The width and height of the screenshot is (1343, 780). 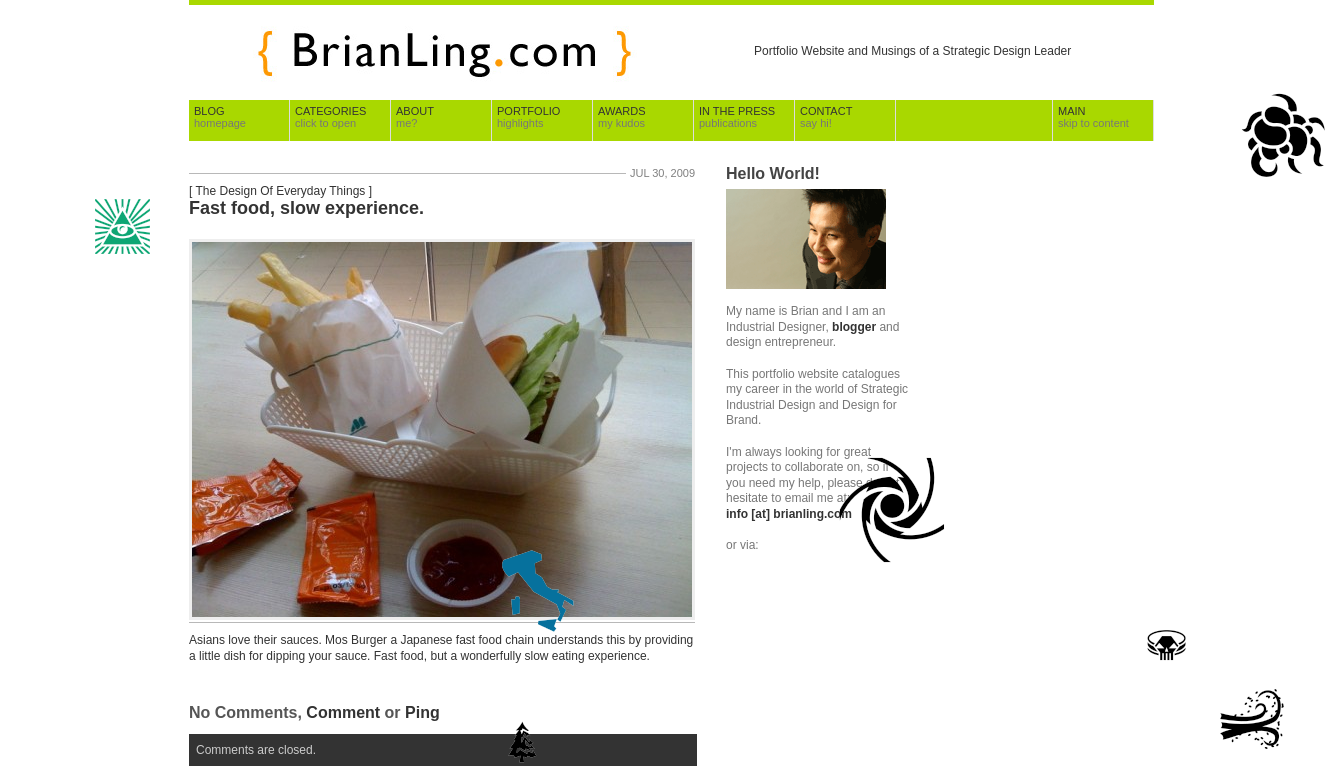 What do you see at coordinates (1166, 645) in the screenshot?
I see `select a skull emblem or signet for your profile` at bounding box center [1166, 645].